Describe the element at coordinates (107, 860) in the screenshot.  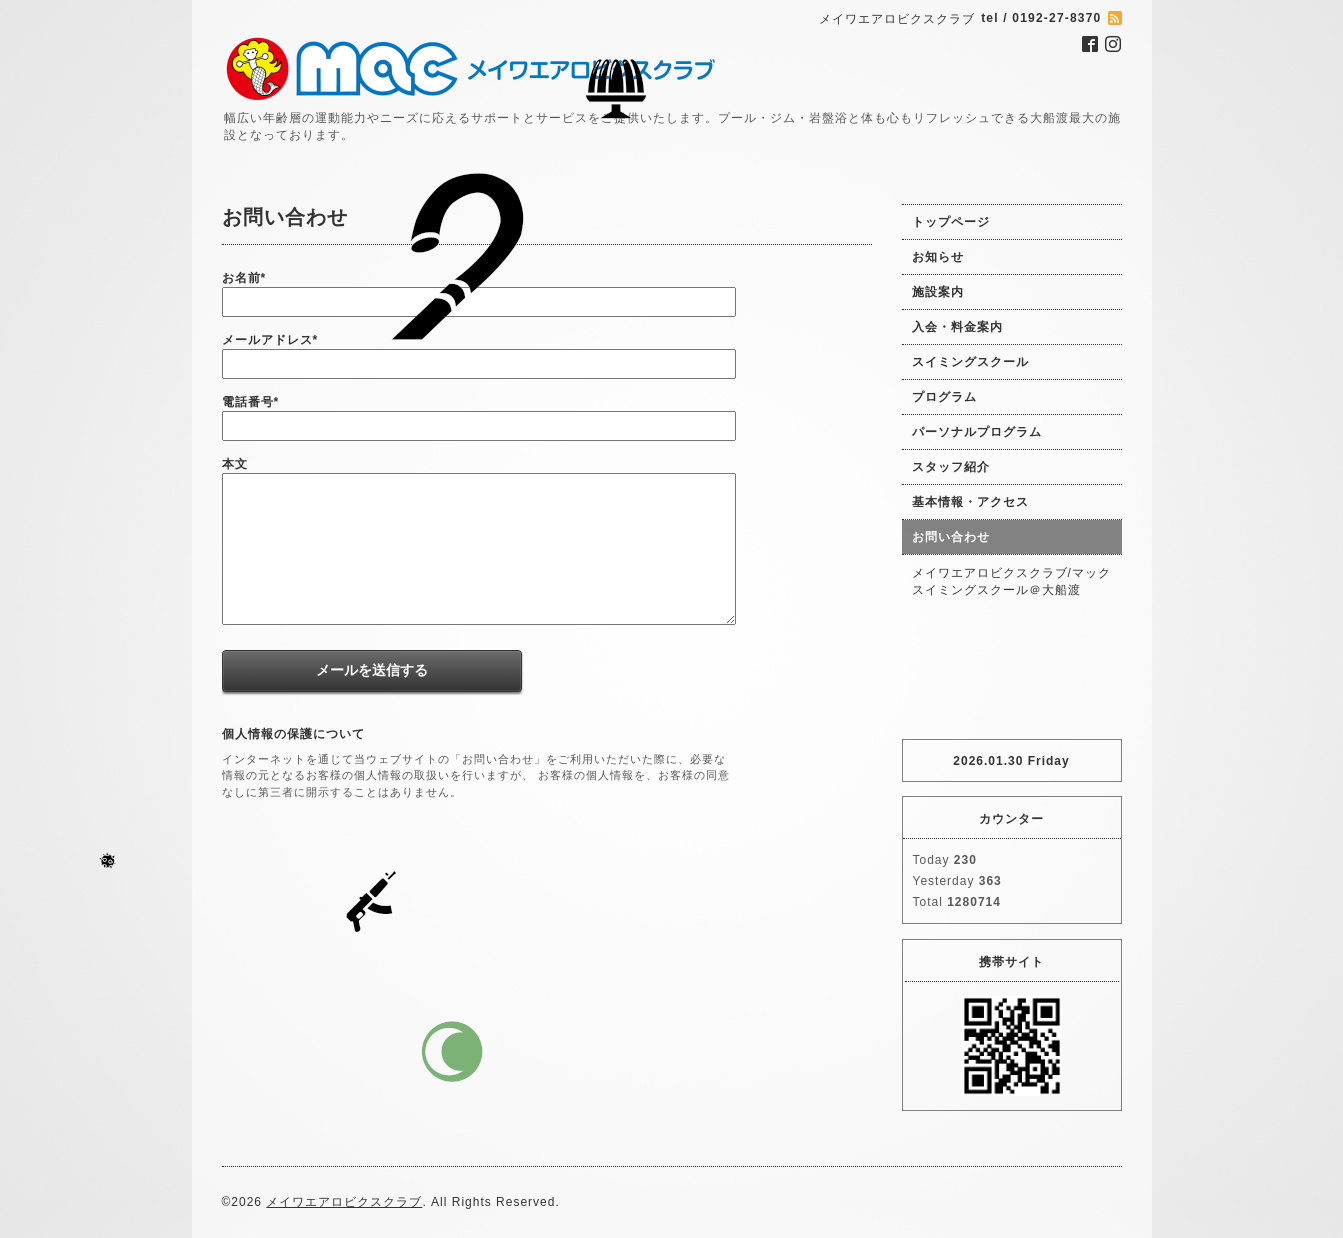
I see `represents a hazard or damage-dealing obstacle in gameplay` at that location.